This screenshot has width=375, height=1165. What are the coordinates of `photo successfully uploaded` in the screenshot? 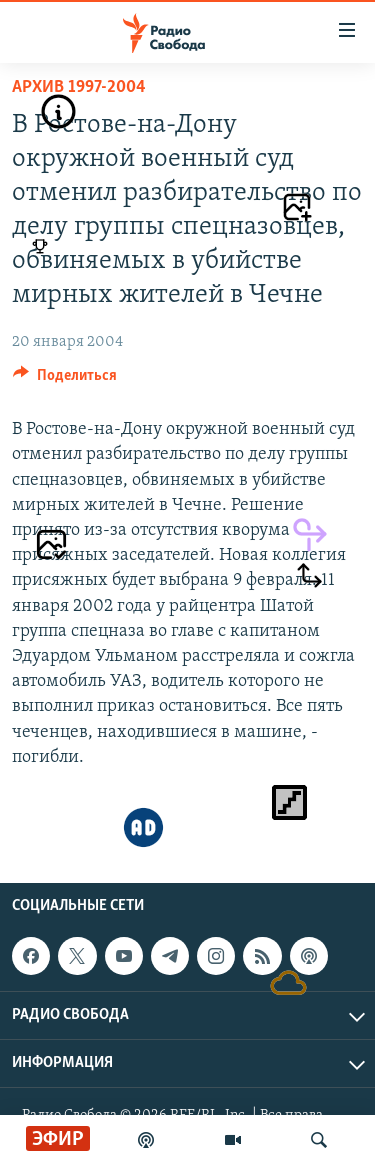 It's located at (51, 544).